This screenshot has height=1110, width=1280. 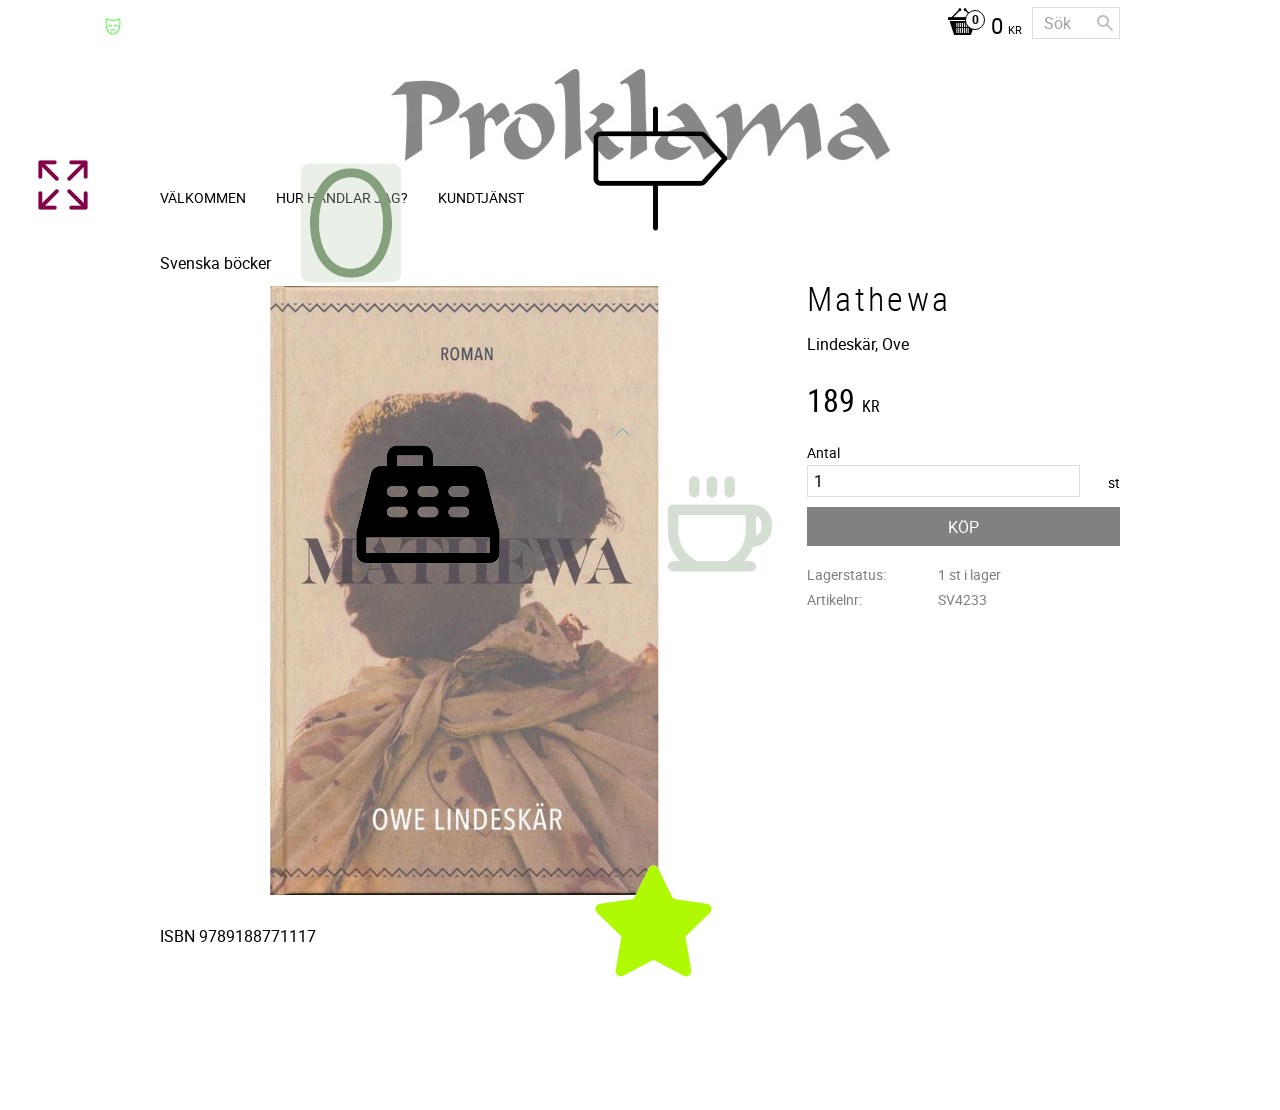 What do you see at coordinates (351, 223) in the screenshot?
I see `represents the number zero in a numeric input or display` at bounding box center [351, 223].